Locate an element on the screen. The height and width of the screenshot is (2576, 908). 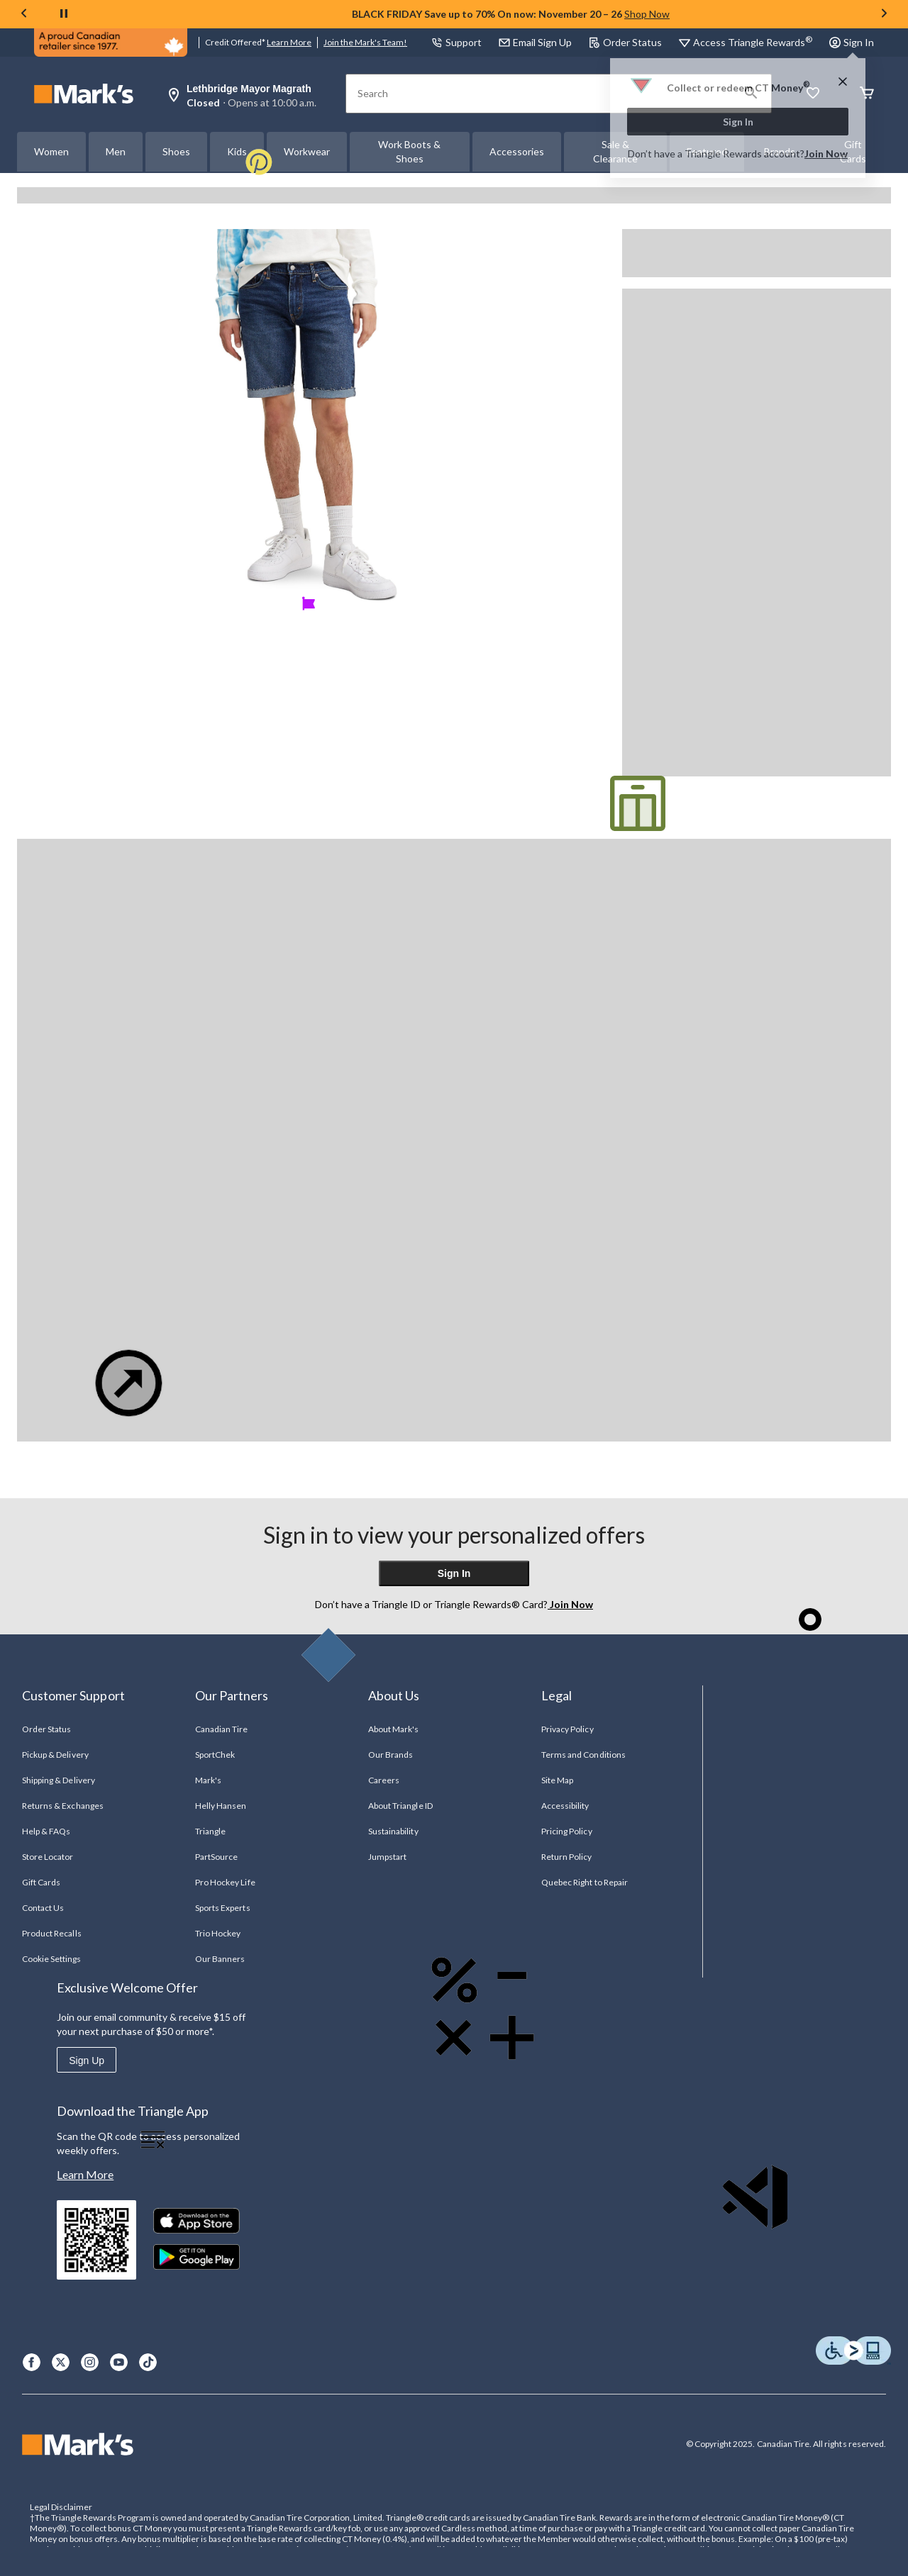
indicates elevator access nearby is located at coordinates (638, 803).